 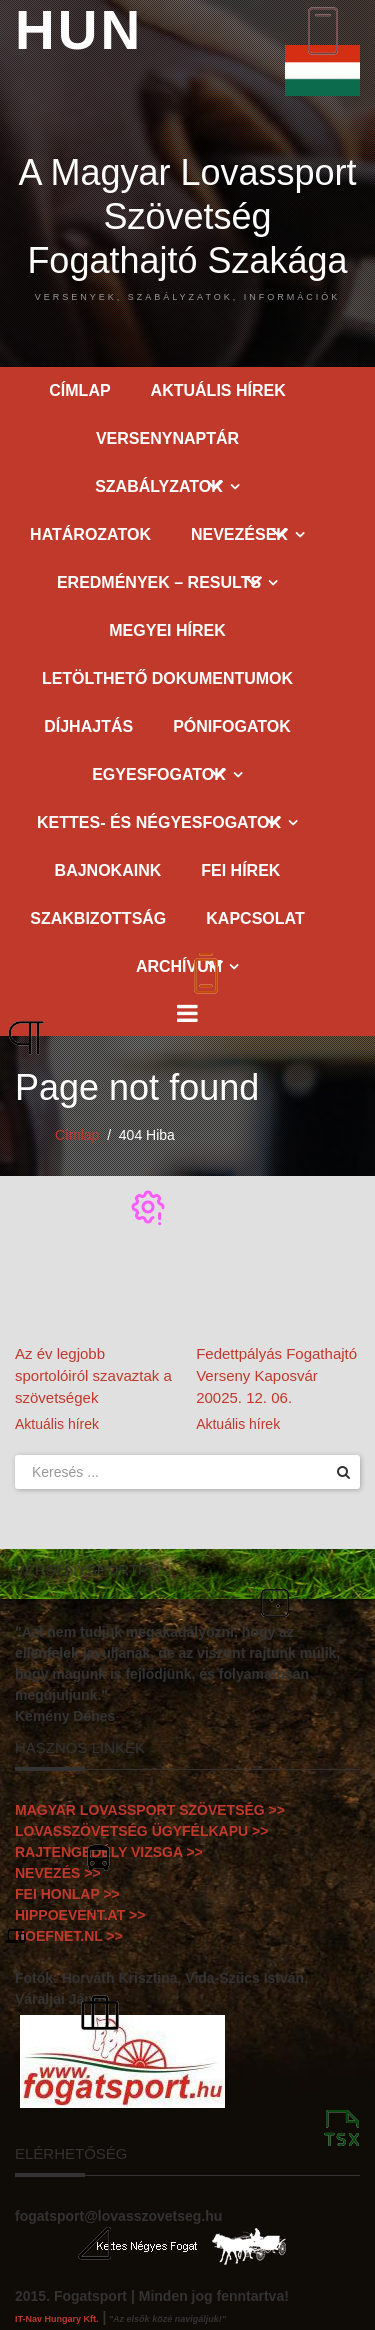 I want to click on access device speaker settings, so click(x=323, y=31).